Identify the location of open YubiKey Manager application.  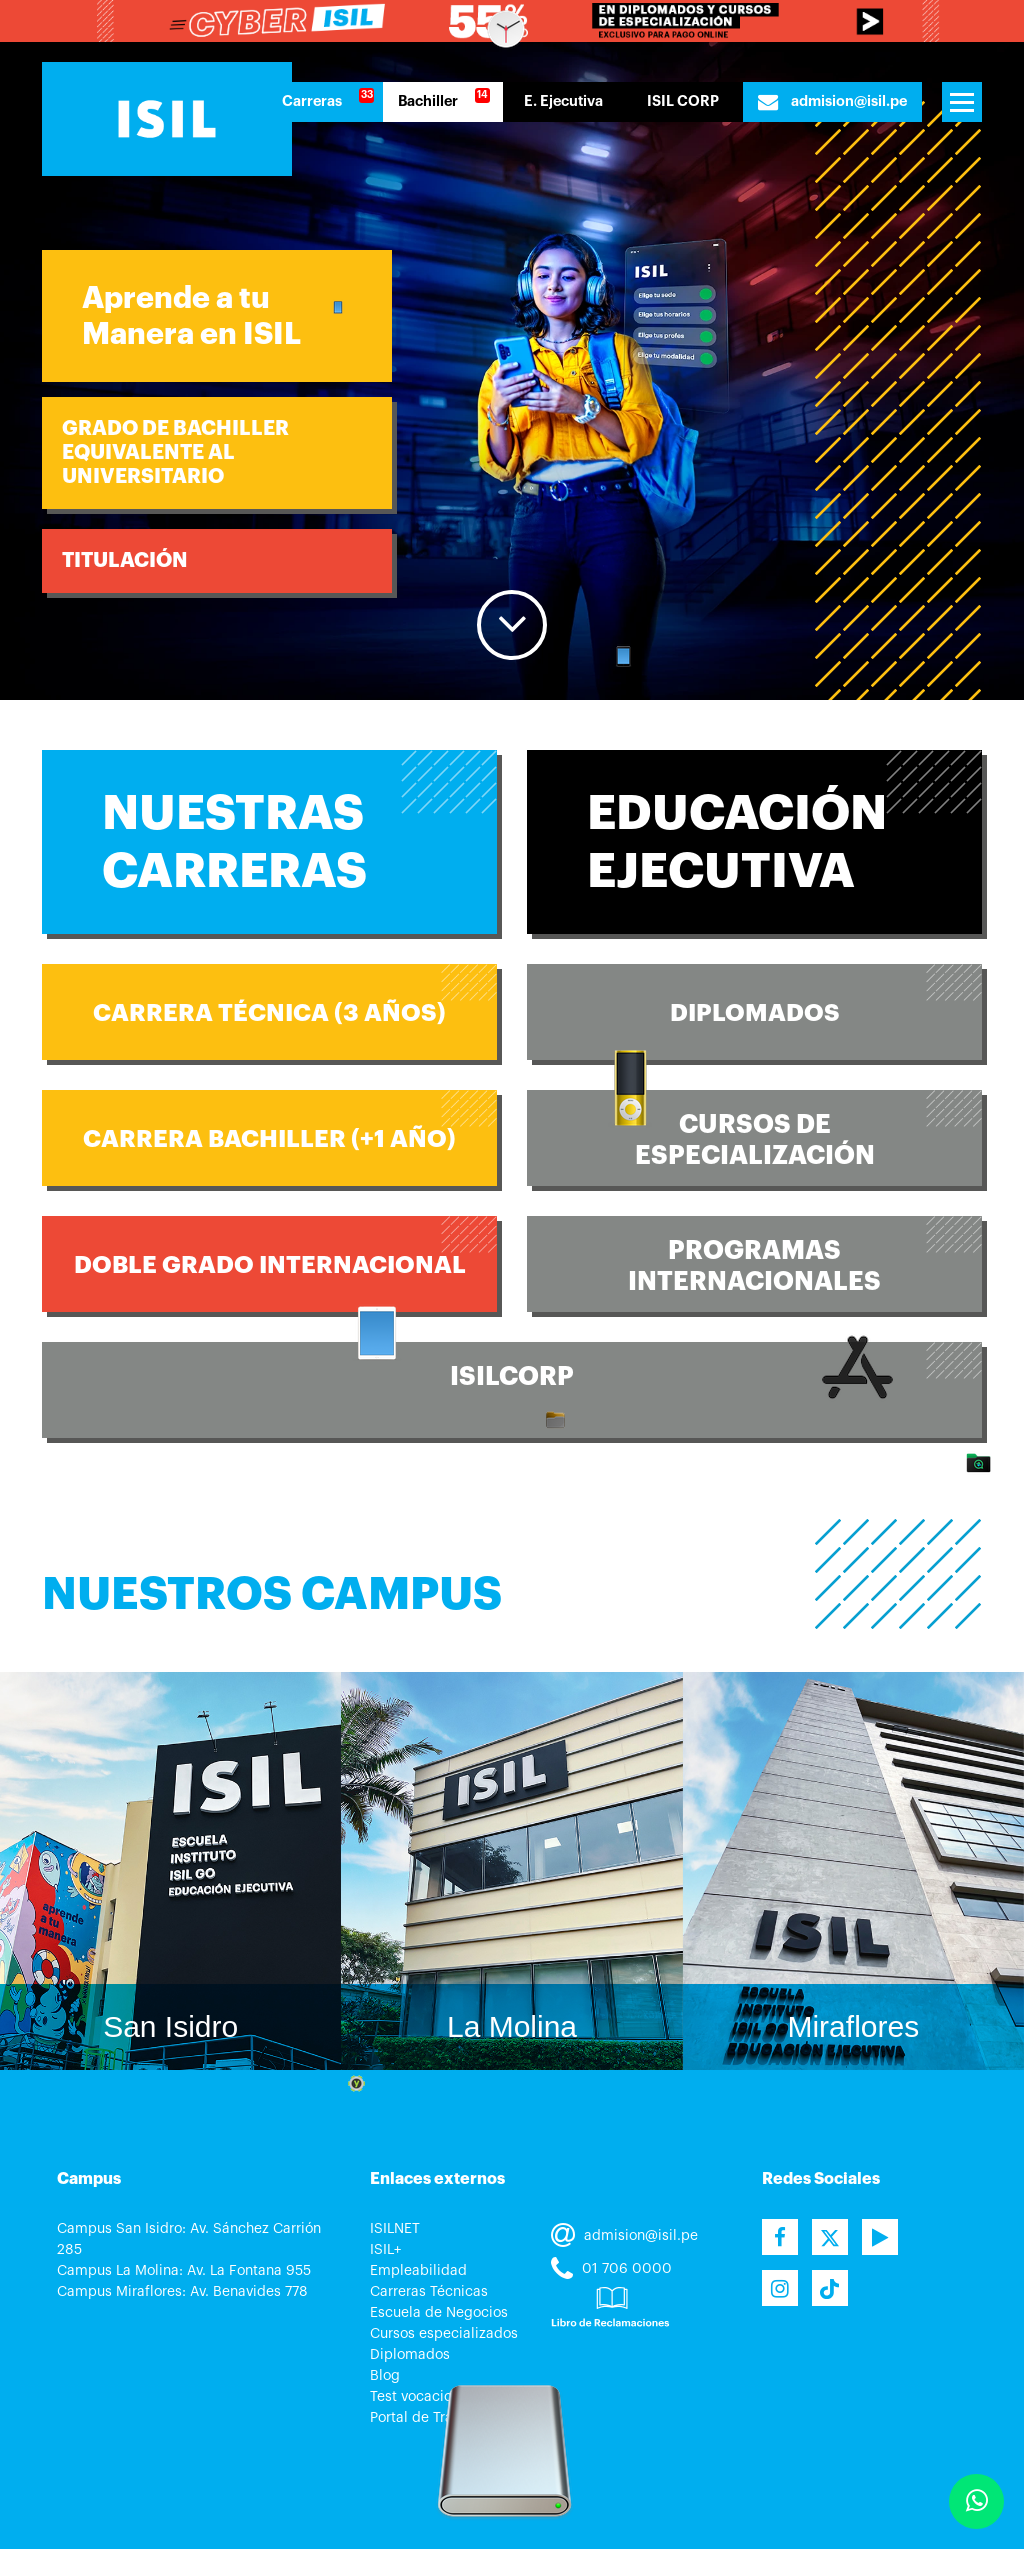
(356, 2083).